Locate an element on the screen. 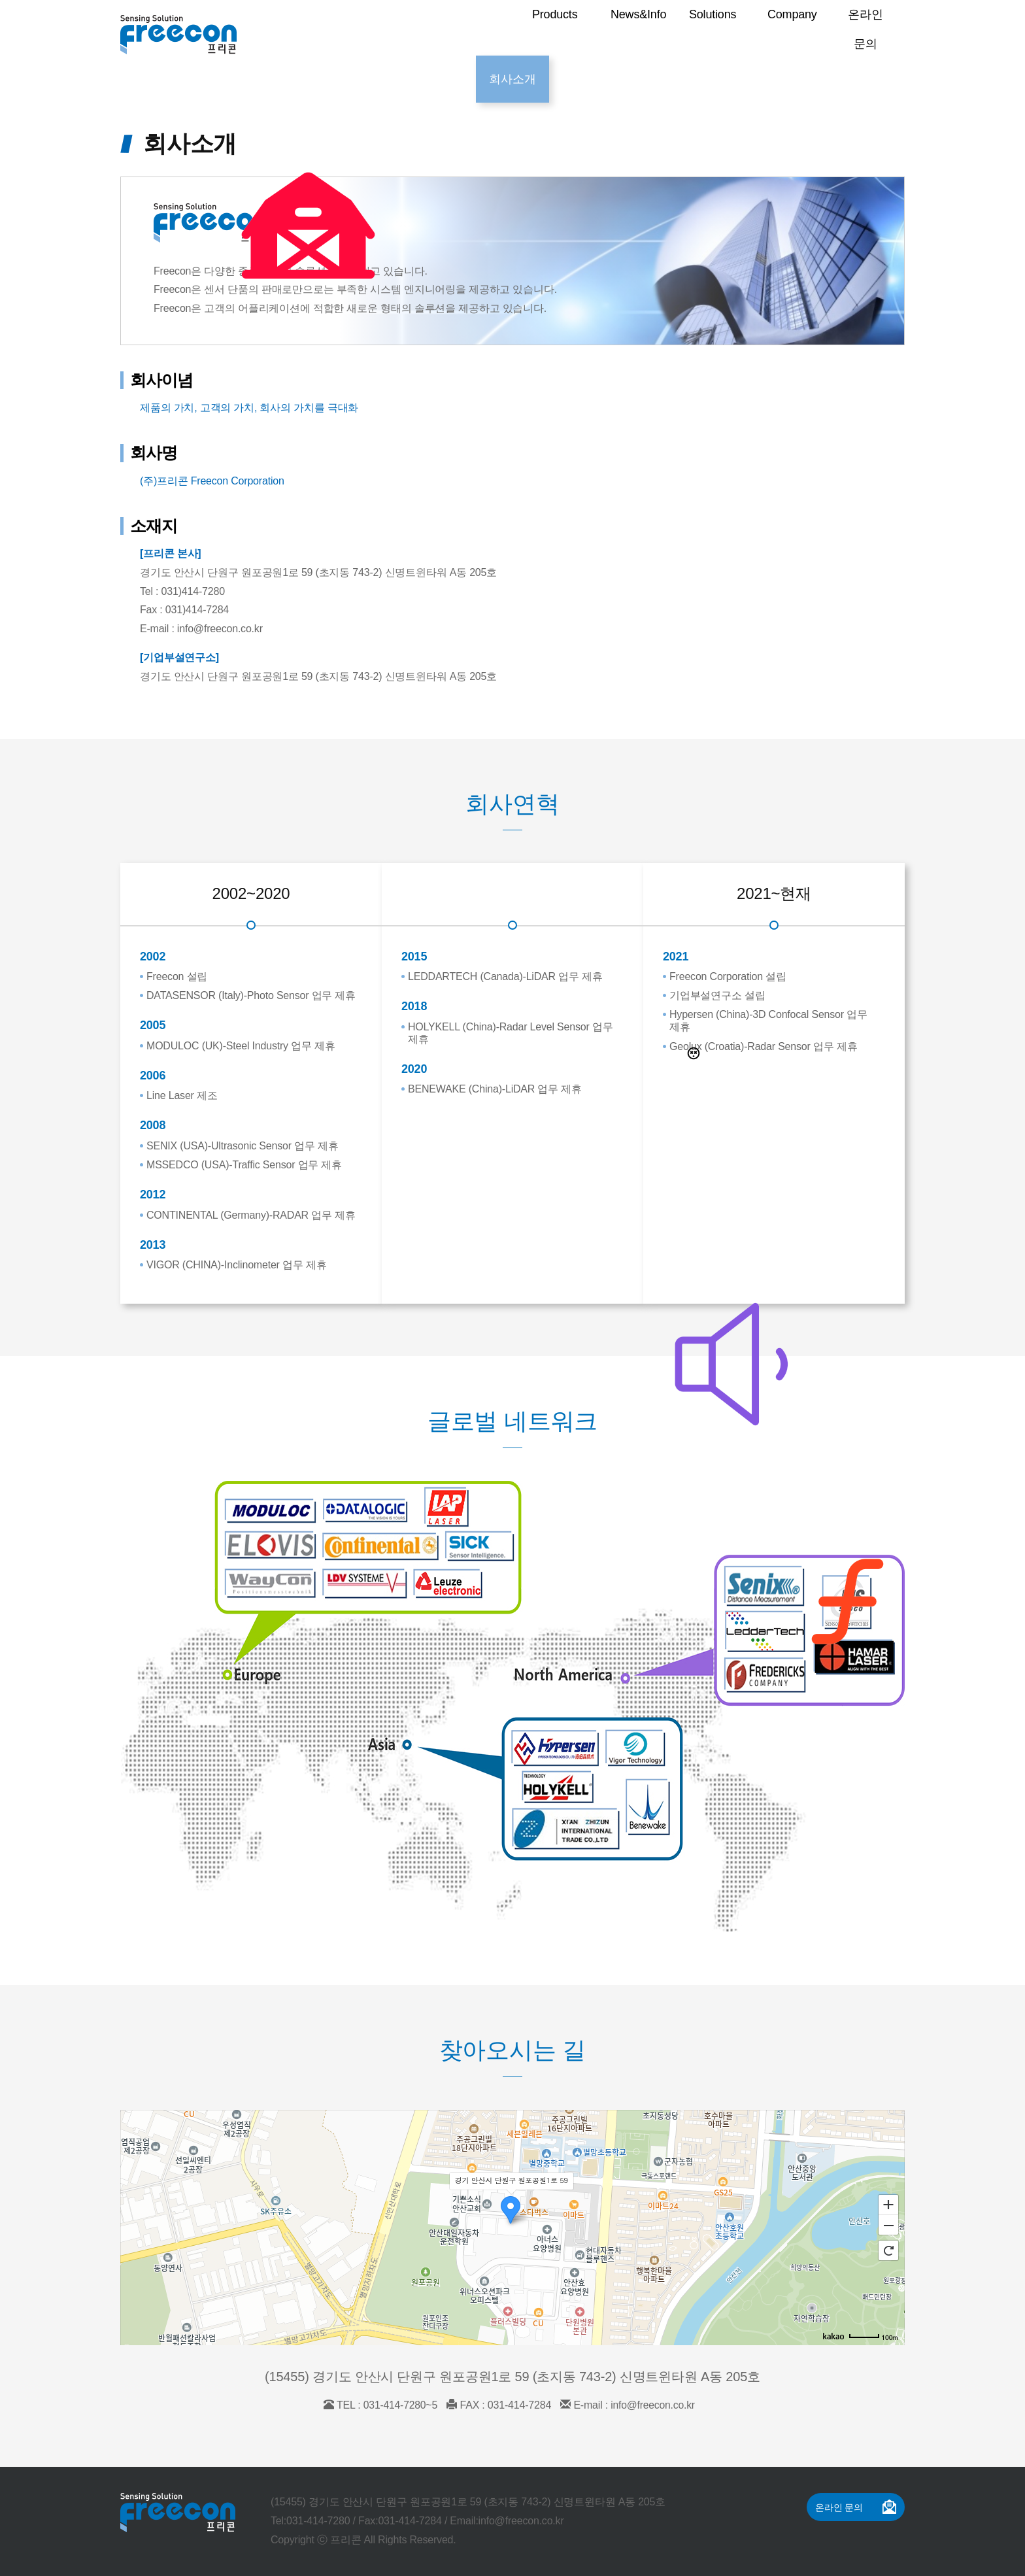 The height and width of the screenshot is (2576, 1025). access farm or agricultural settings is located at coordinates (308, 234).